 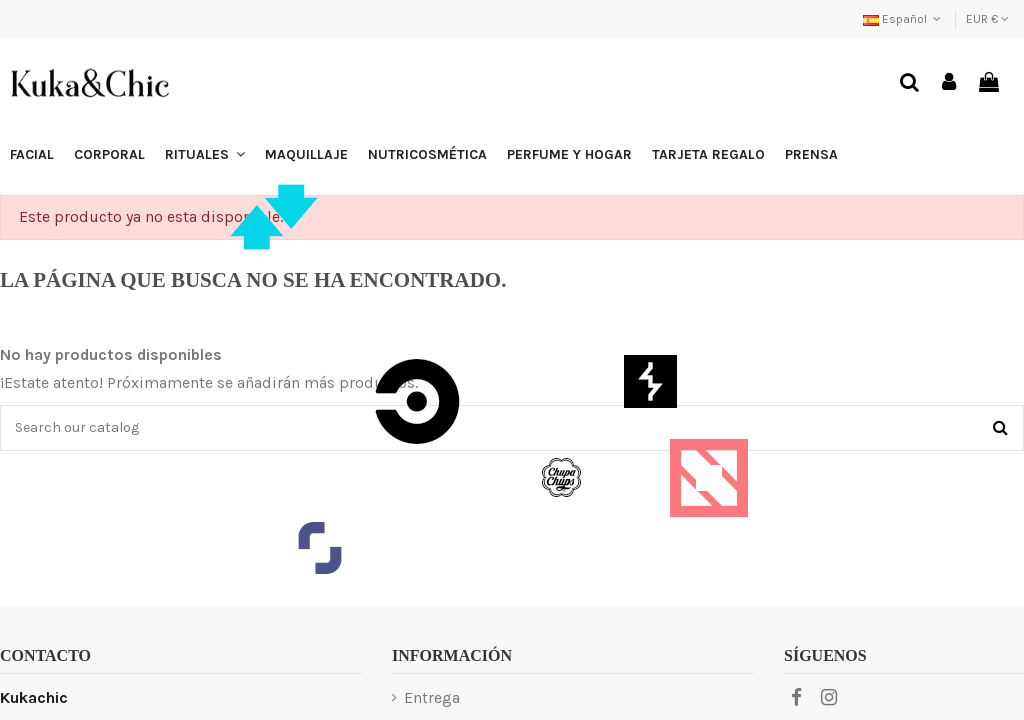 I want to click on shutterstock logo, so click(x=320, y=548).